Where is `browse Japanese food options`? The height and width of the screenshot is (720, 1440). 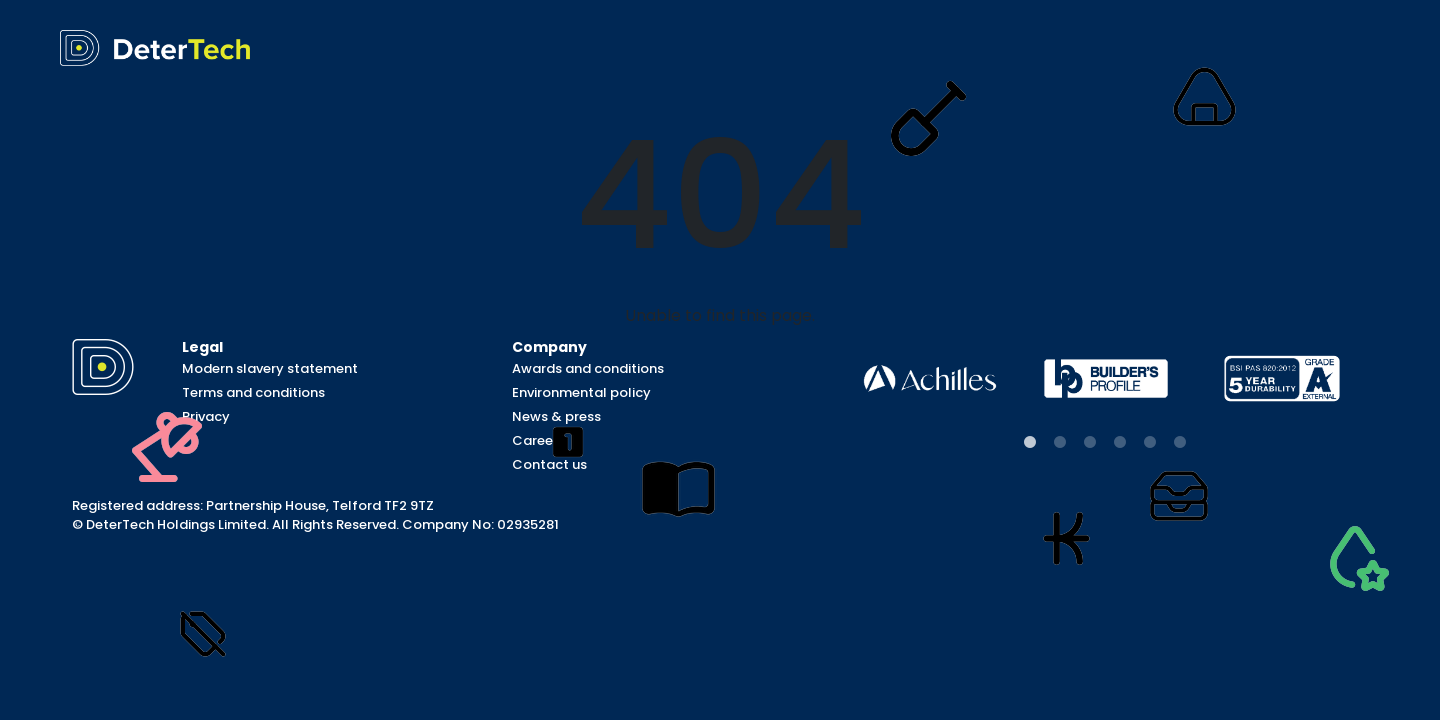 browse Japanese food options is located at coordinates (1204, 96).